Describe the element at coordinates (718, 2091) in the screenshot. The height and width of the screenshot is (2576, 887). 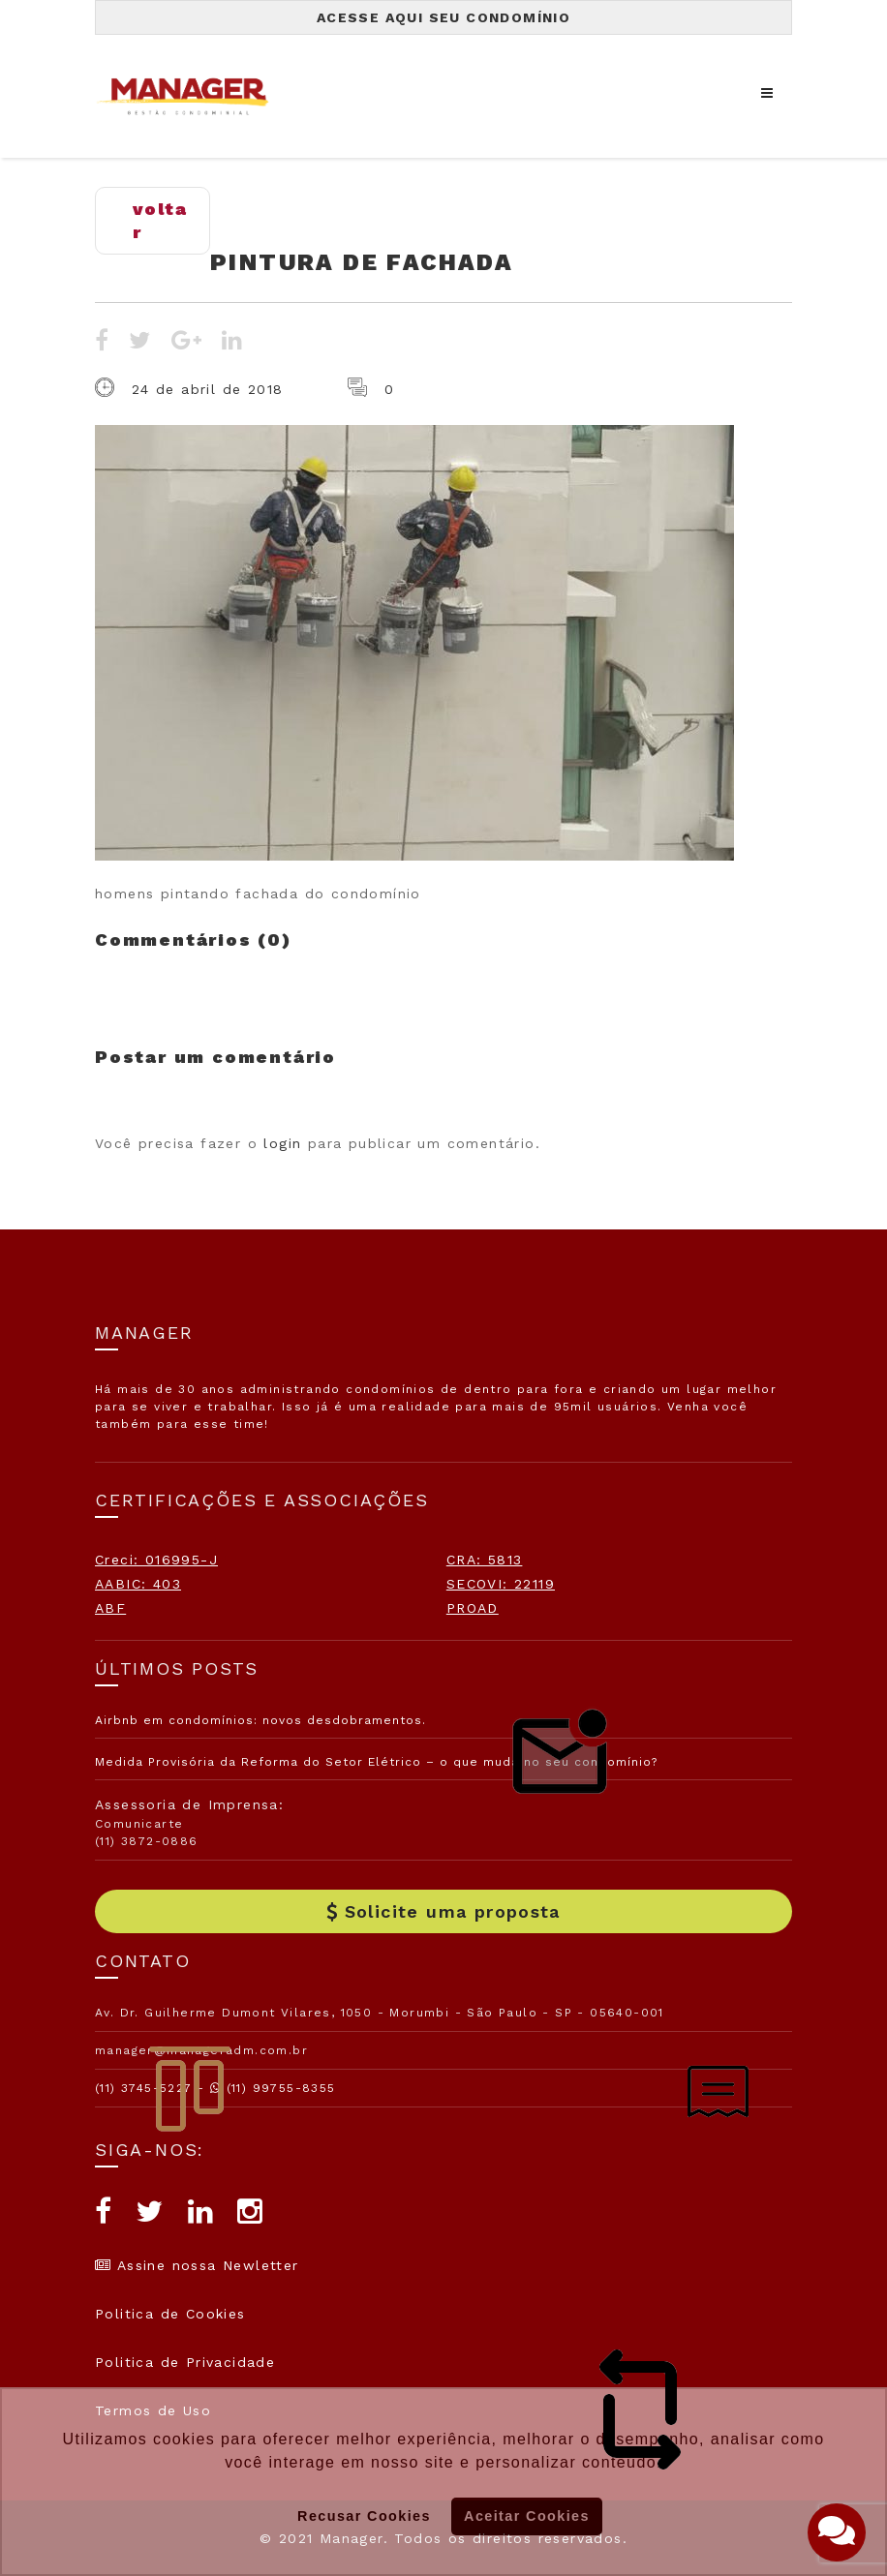
I see `view purchase receipt or transaction history` at that location.